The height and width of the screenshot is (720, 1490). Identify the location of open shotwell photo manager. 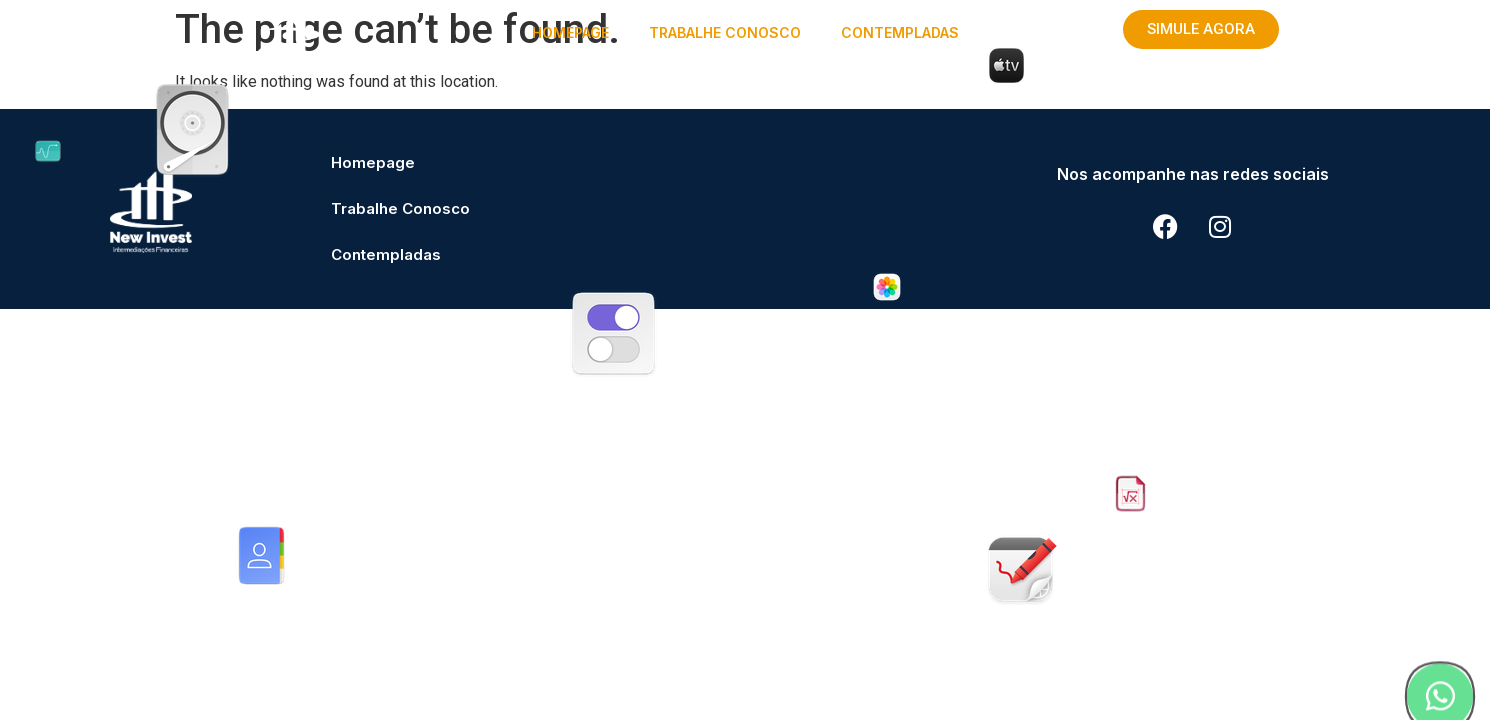
(887, 287).